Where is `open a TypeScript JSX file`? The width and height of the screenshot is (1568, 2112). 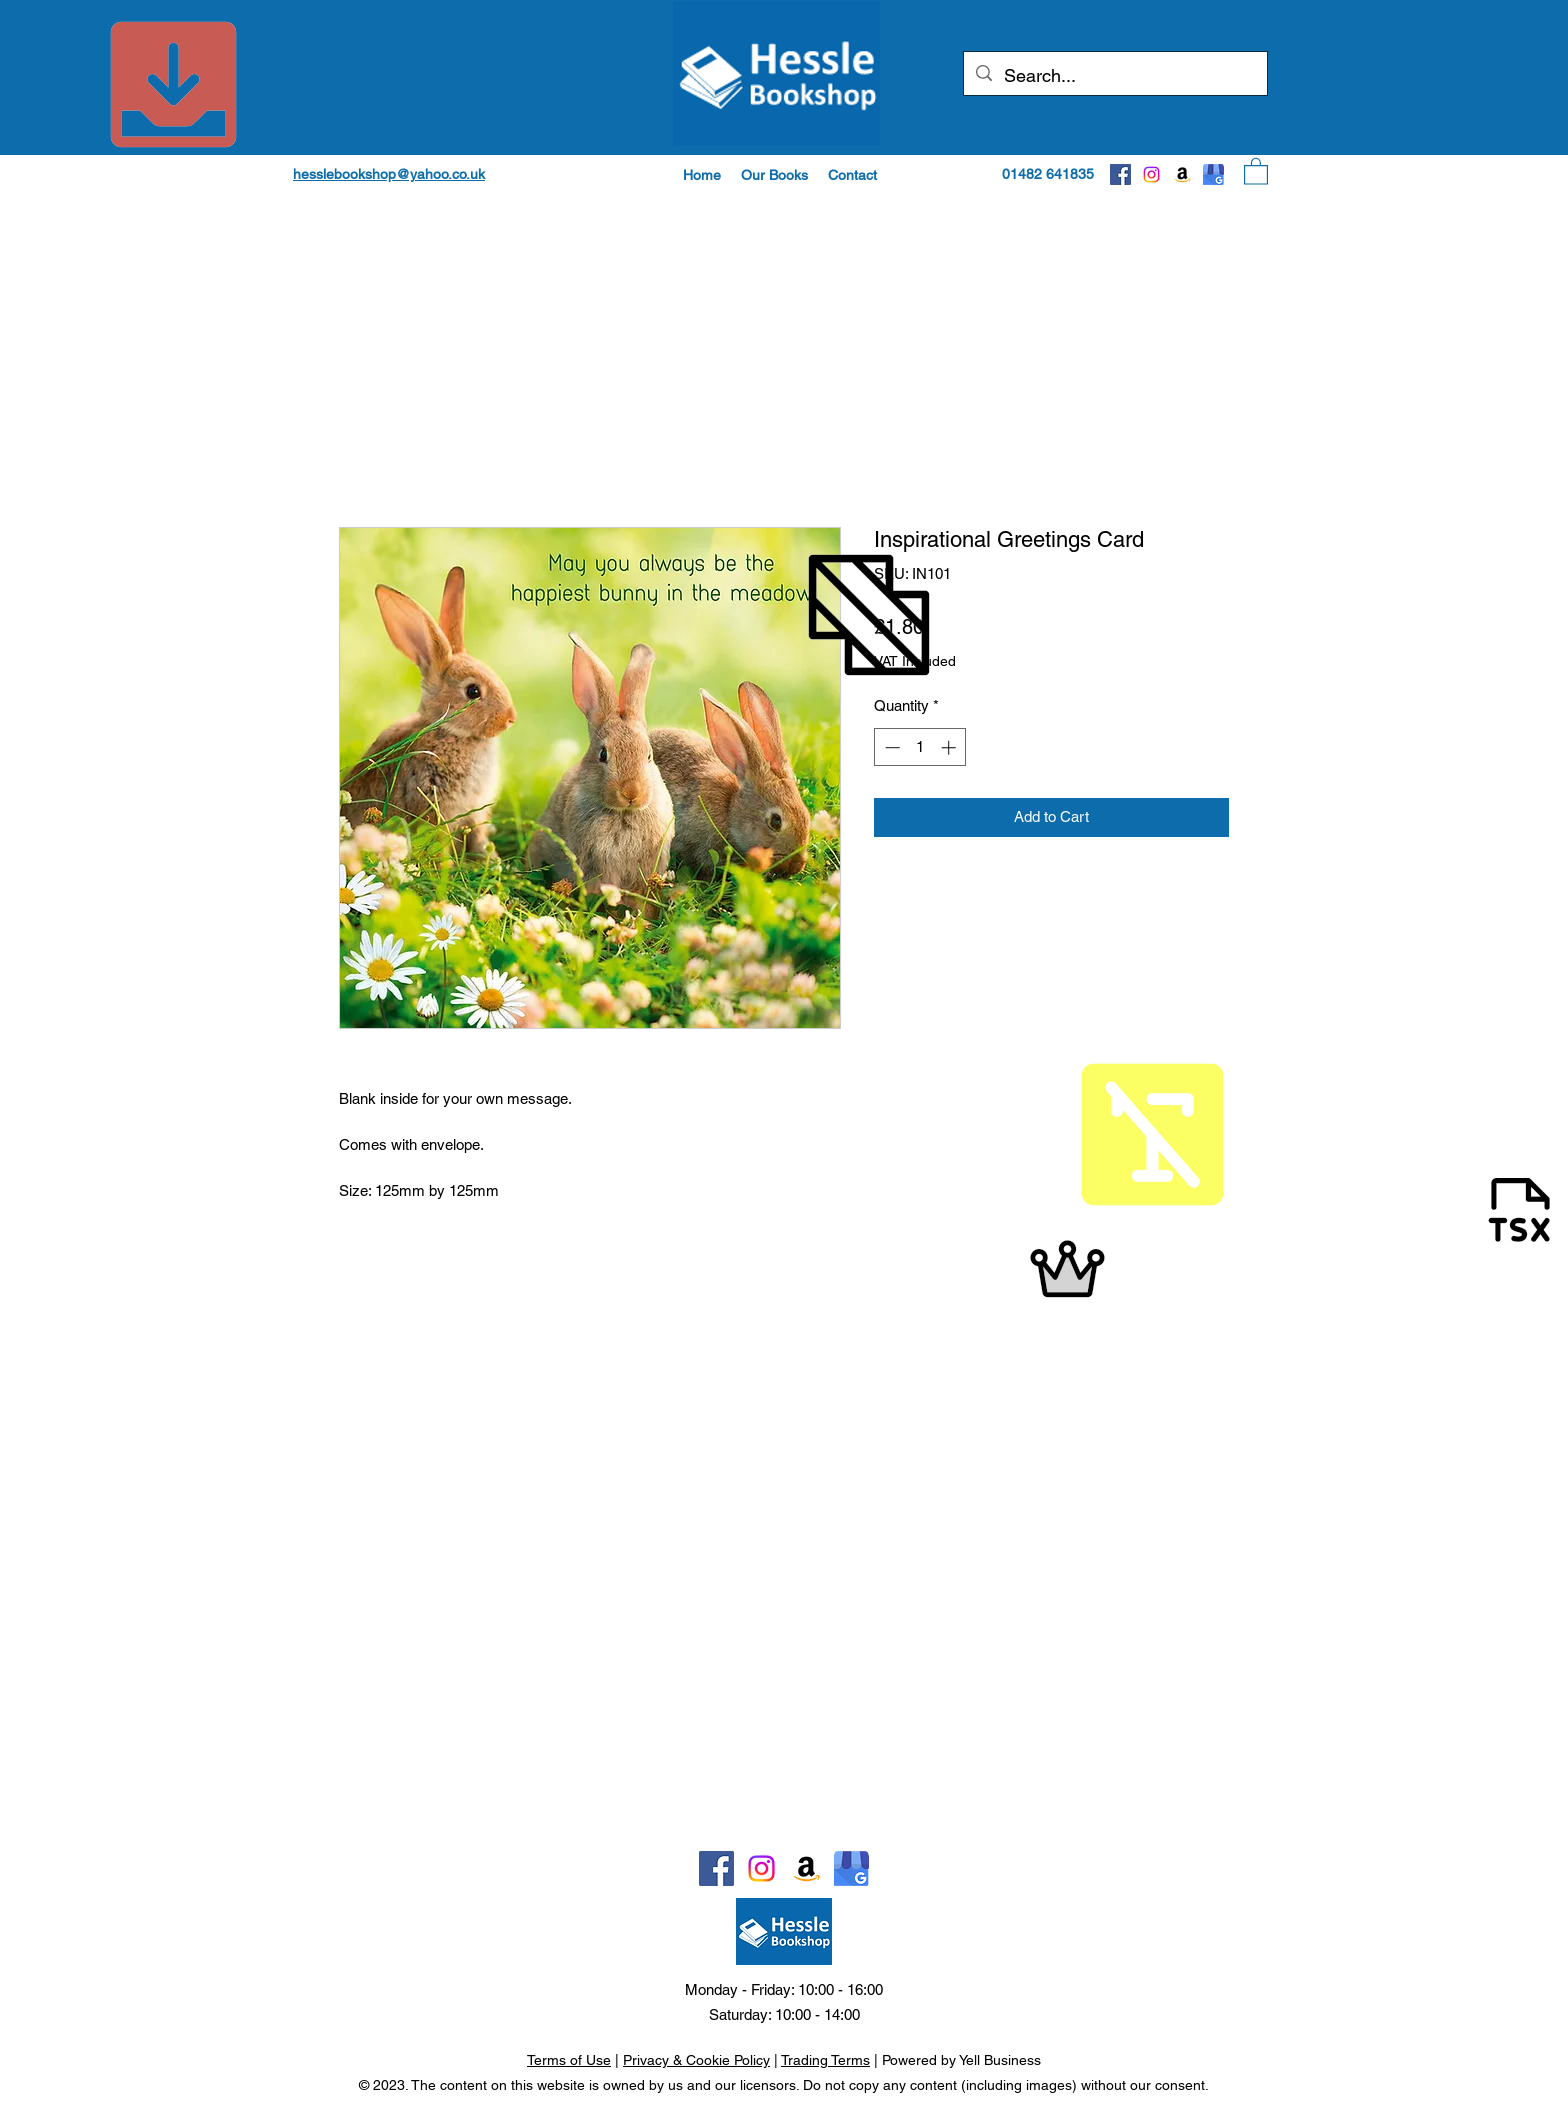 open a TypeScript JSX file is located at coordinates (1520, 1212).